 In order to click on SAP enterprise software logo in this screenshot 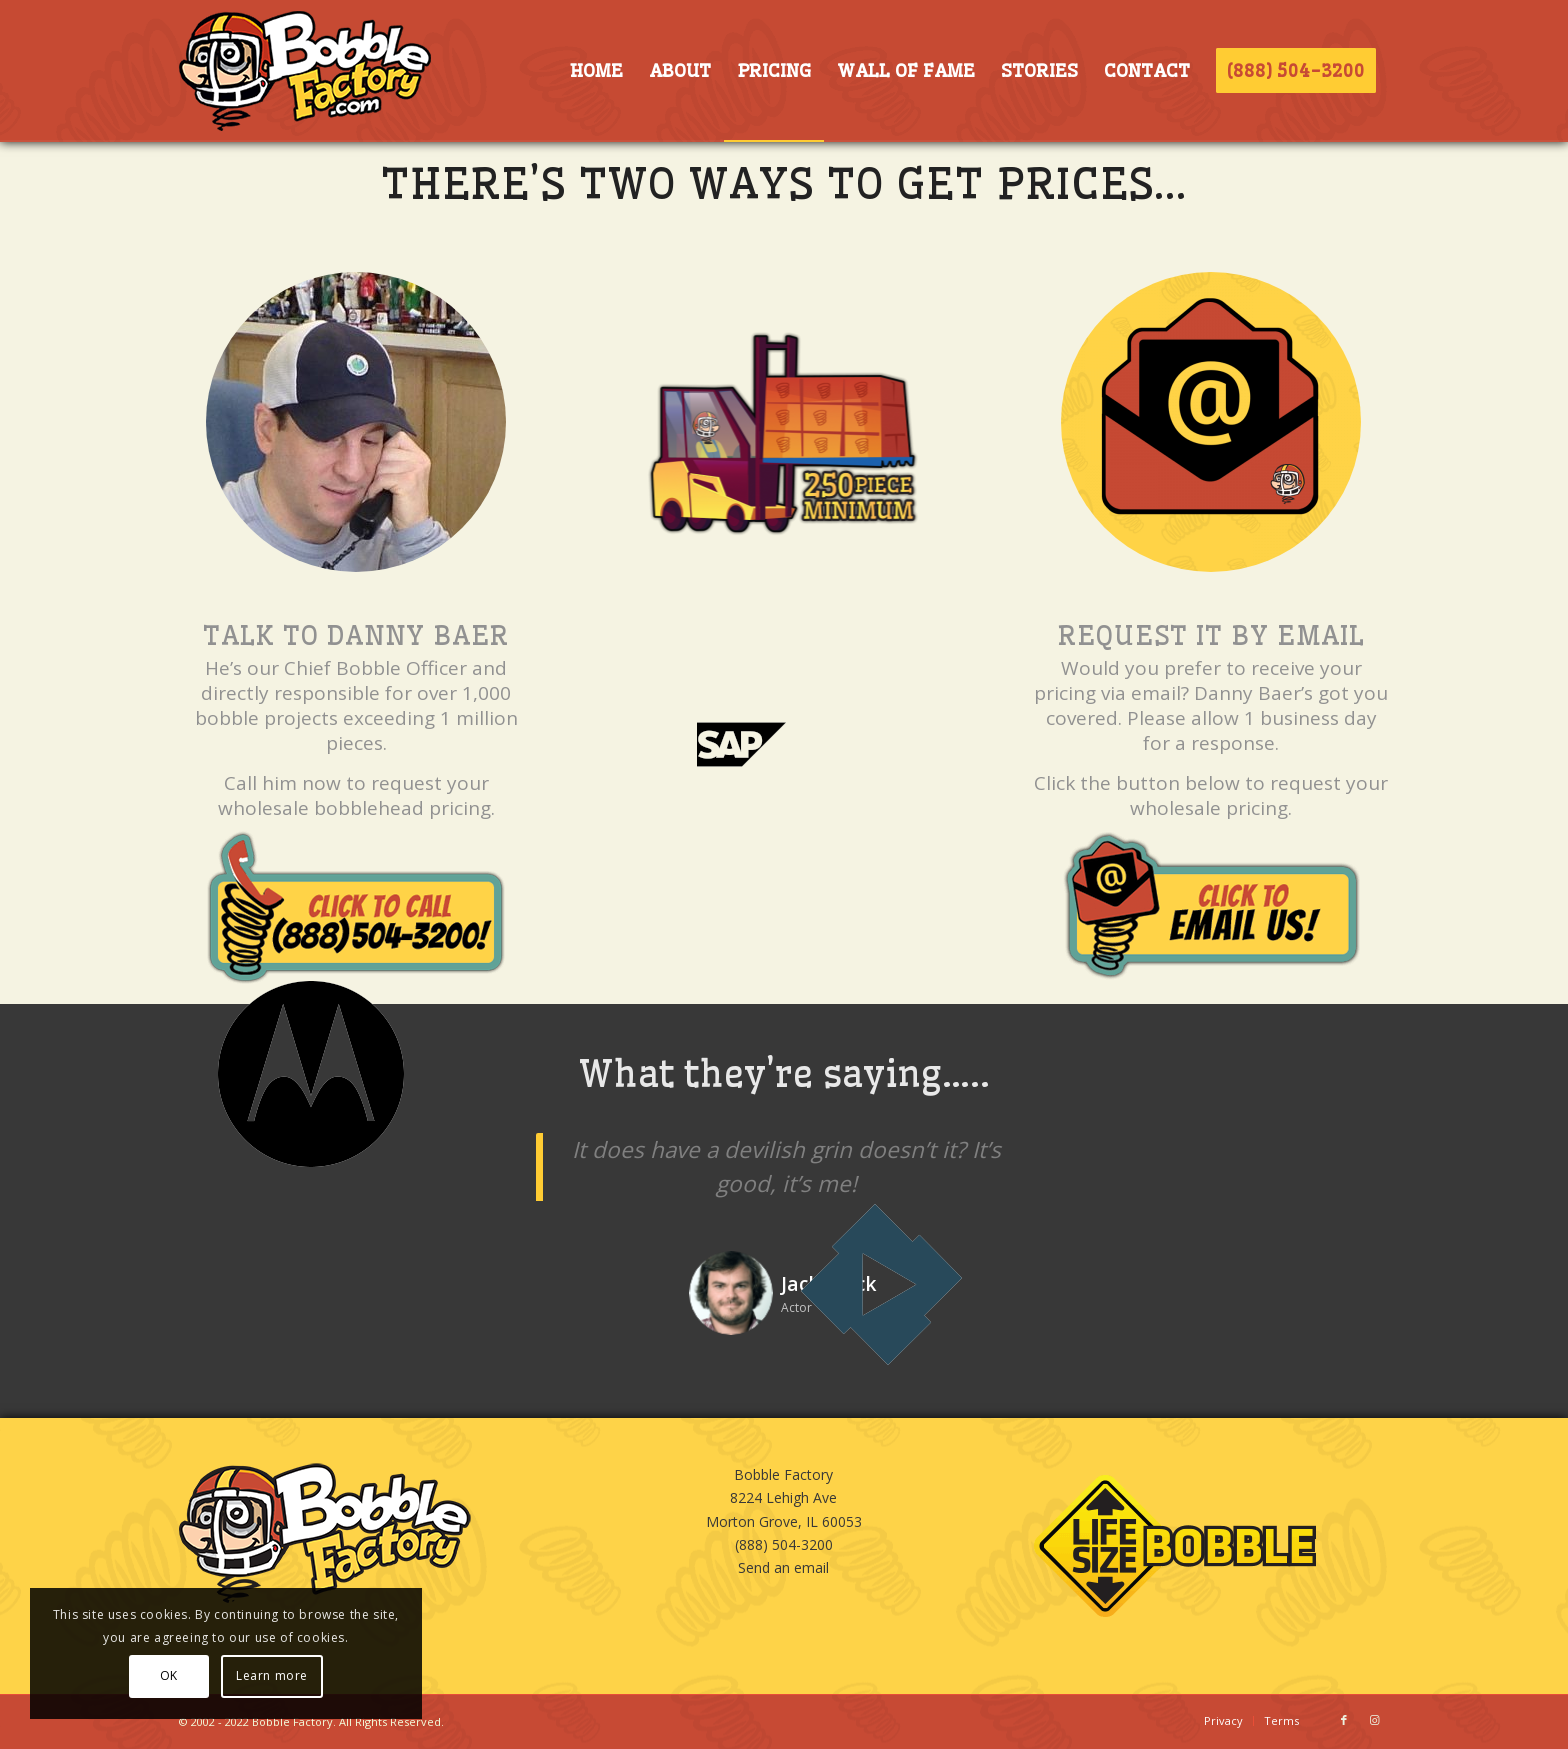, I will do `click(741, 744)`.